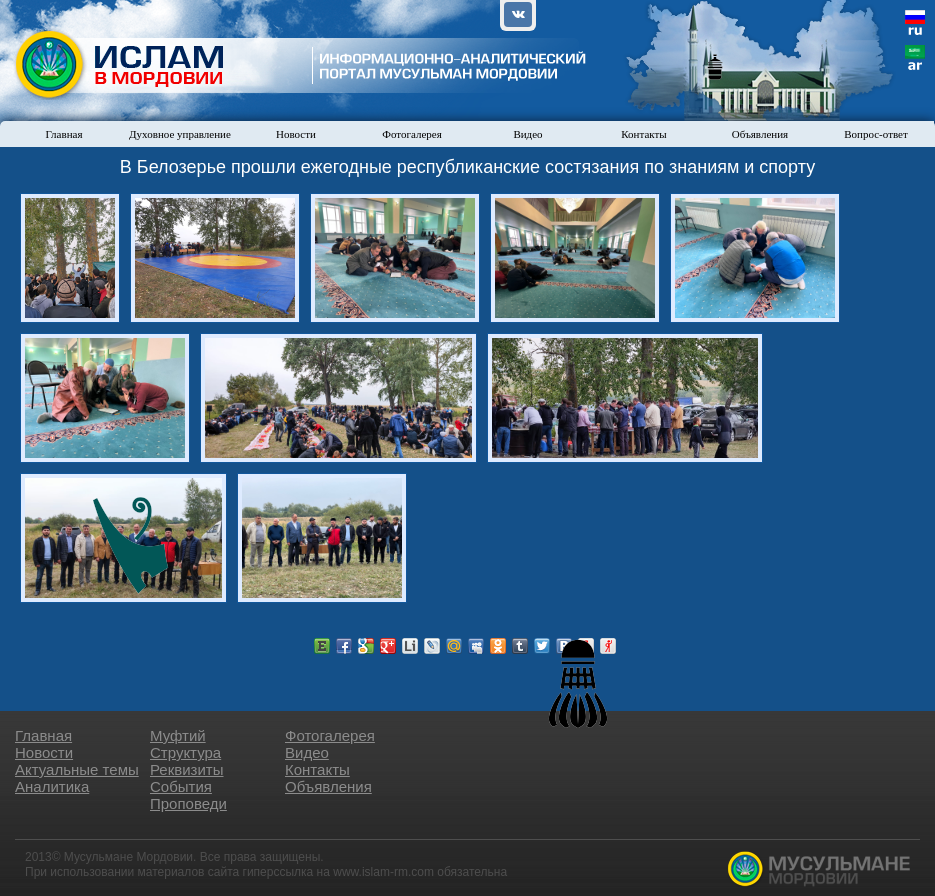 The height and width of the screenshot is (896, 935). What do you see at coordinates (715, 67) in the screenshot?
I see `track water intake or hydration` at bounding box center [715, 67].